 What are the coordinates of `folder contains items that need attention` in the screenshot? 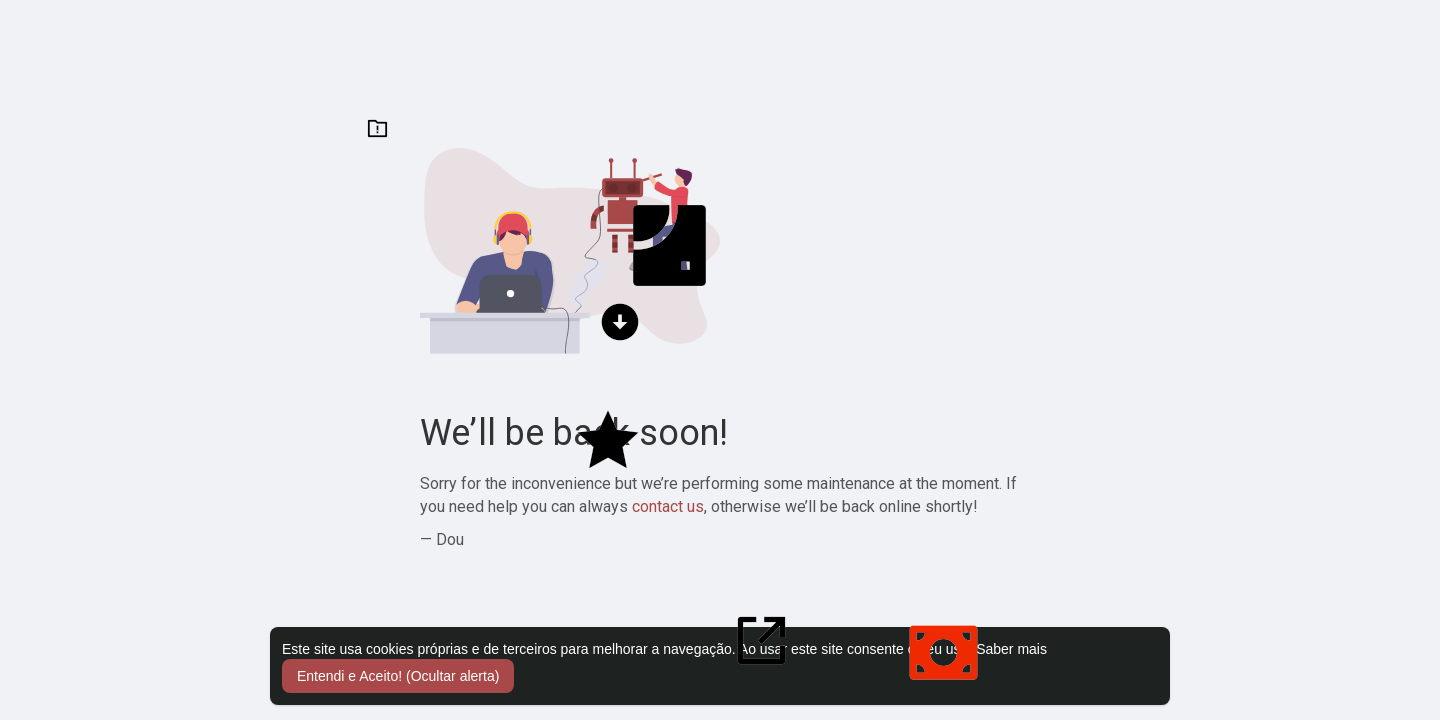 It's located at (377, 128).